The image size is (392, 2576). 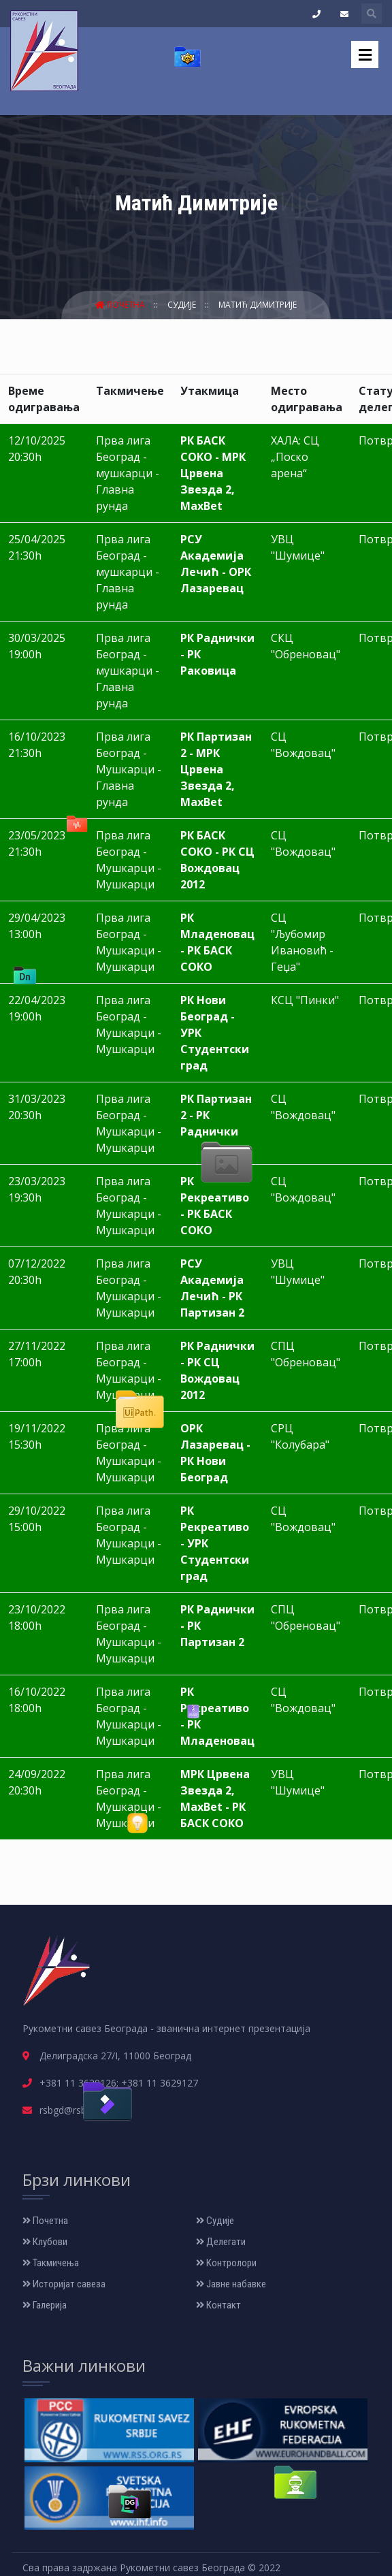 What do you see at coordinates (187, 57) in the screenshot?
I see `open brawl stars game files folder` at bounding box center [187, 57].